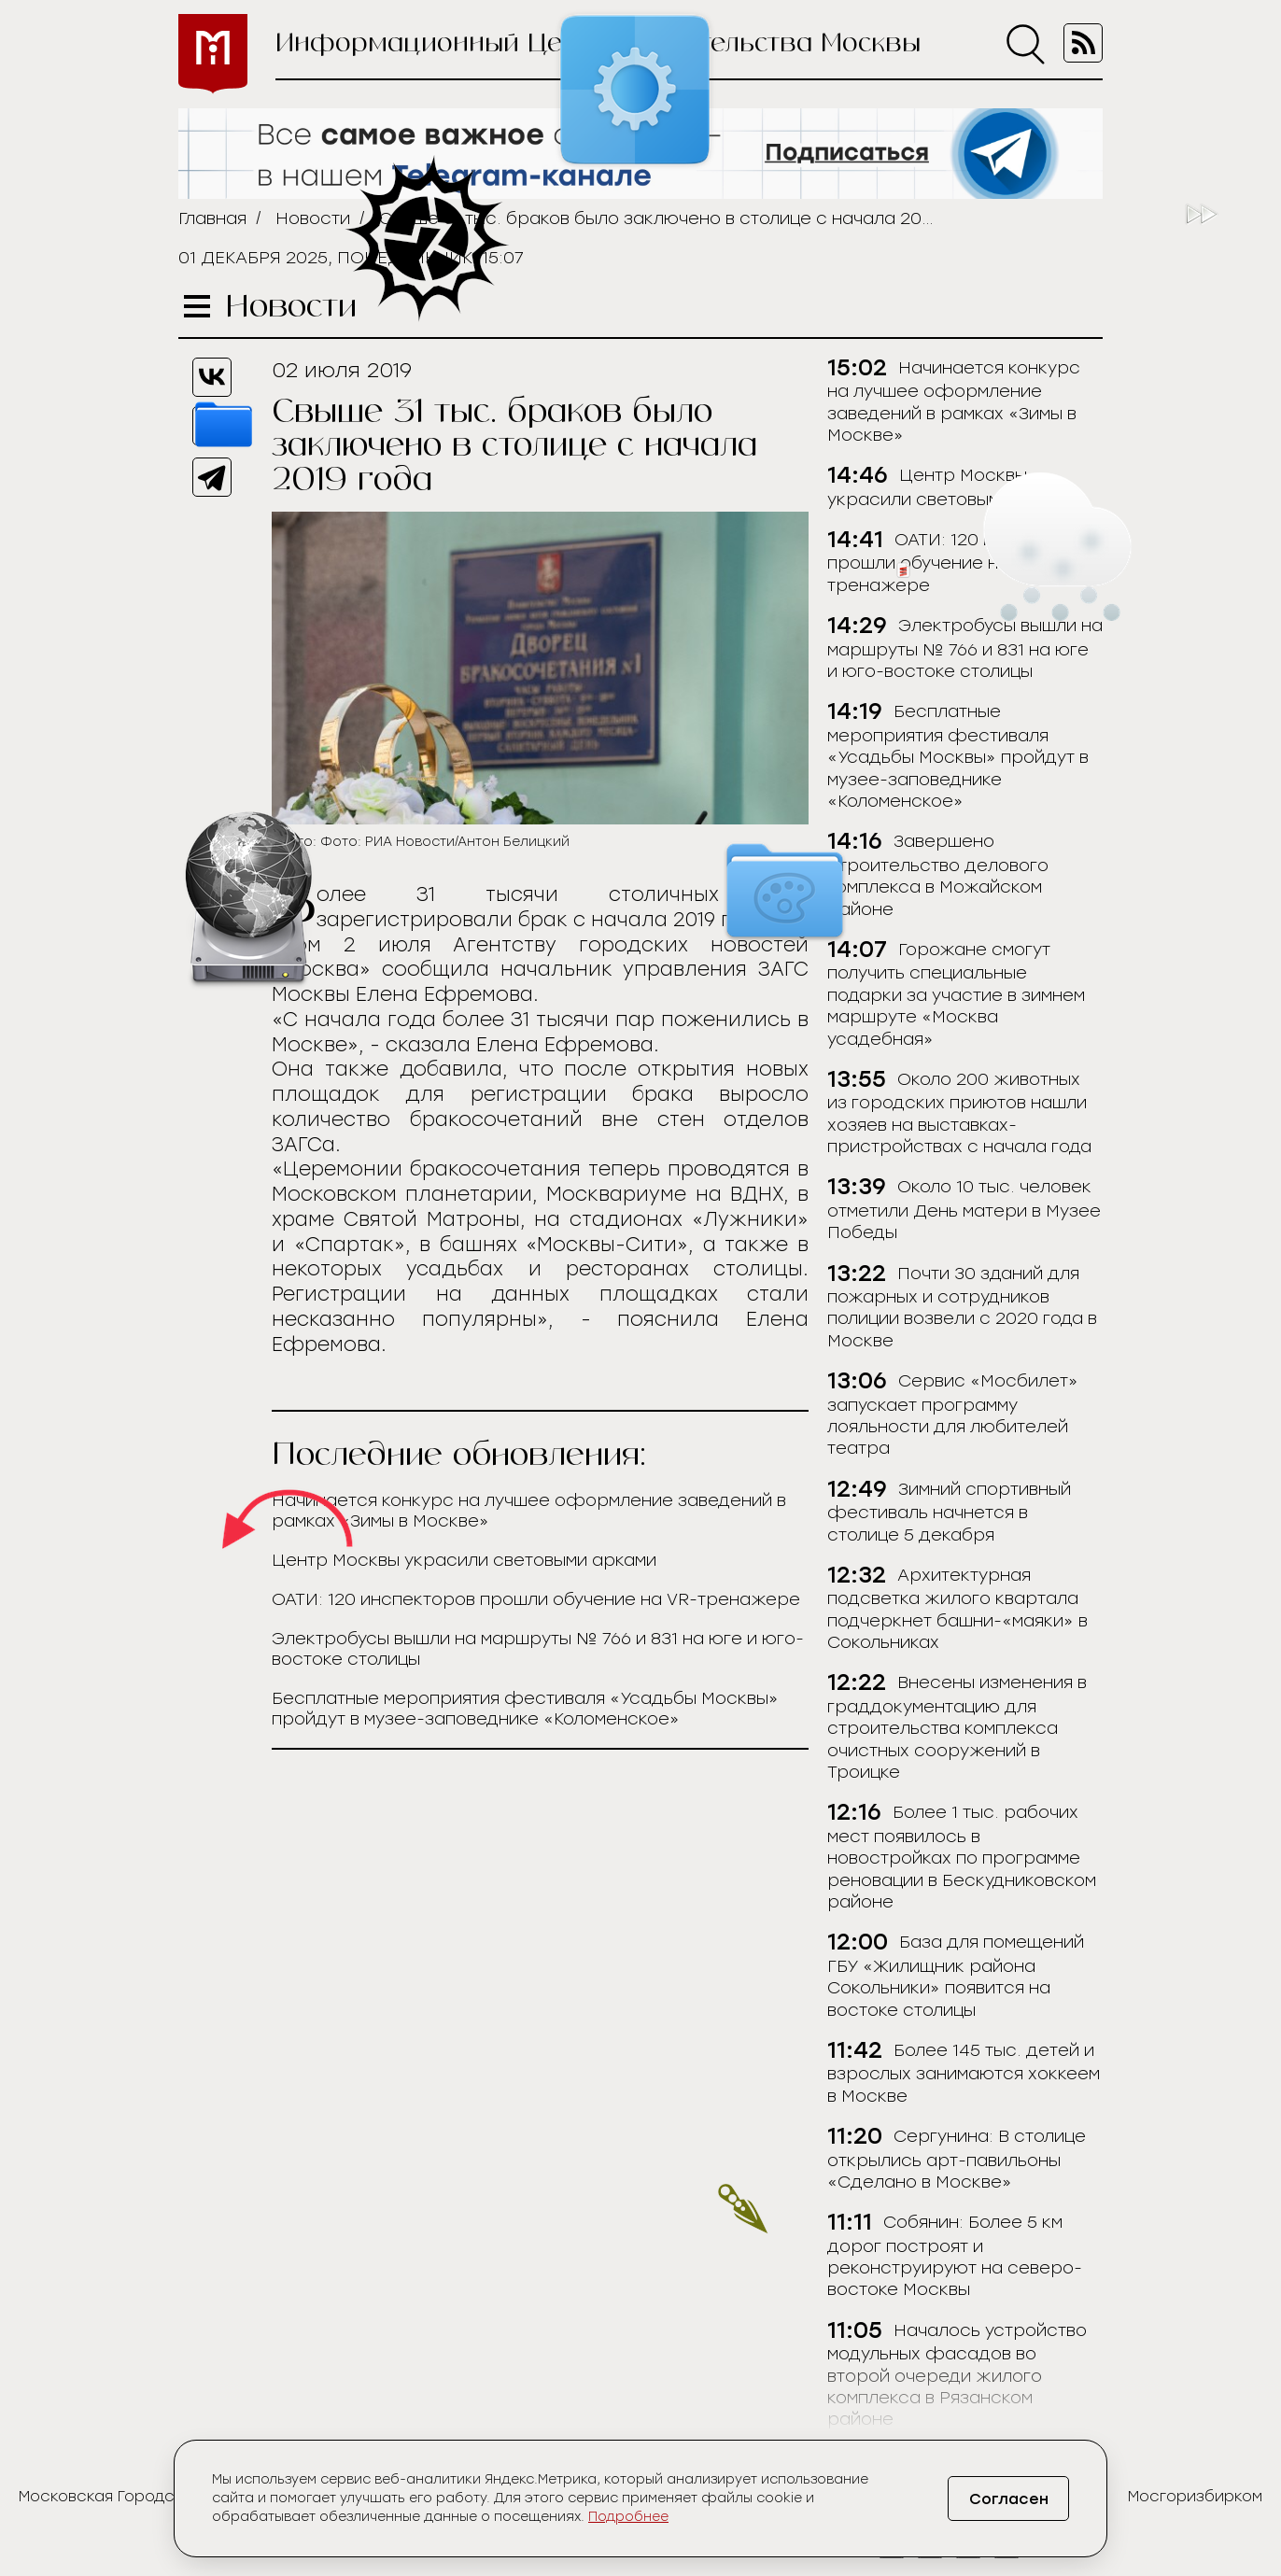 The image size is (1281, 2576). I want to click on undo the last action, so click(287, 1518).